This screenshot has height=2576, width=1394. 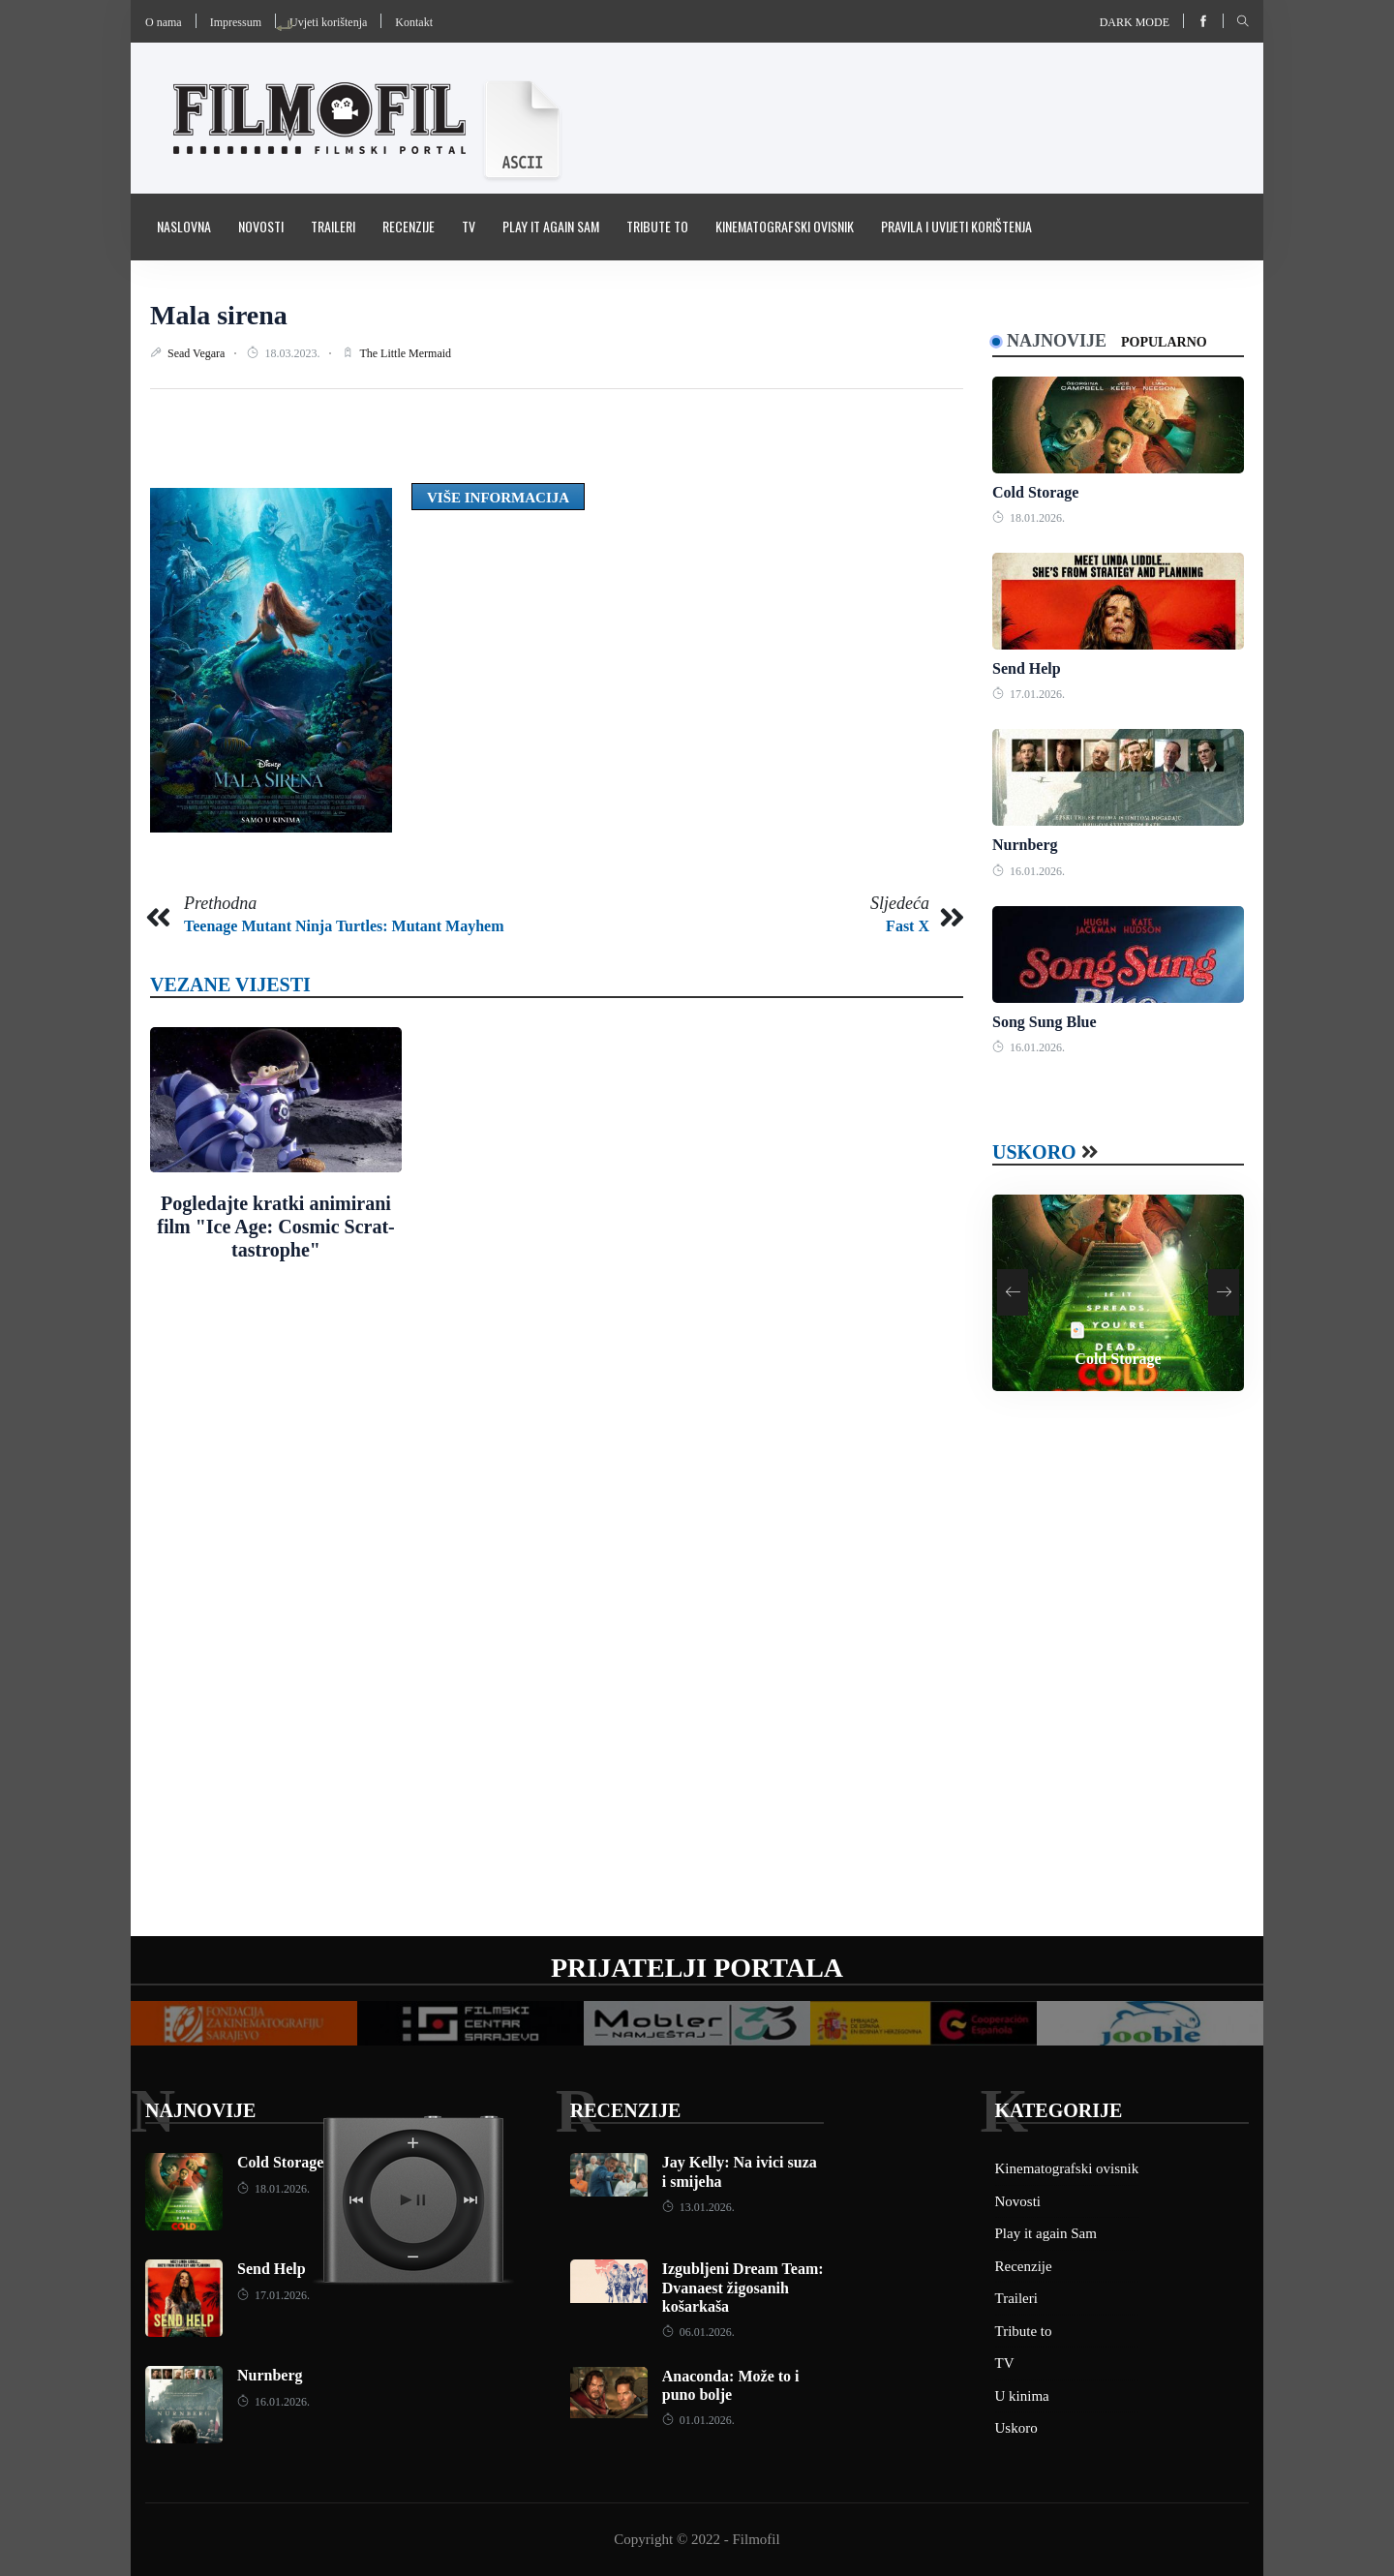 What do you see at coordinates (284, 24) in the screenshot?
I see `reply to all recipients of an email` at bounding box center [284, 24].